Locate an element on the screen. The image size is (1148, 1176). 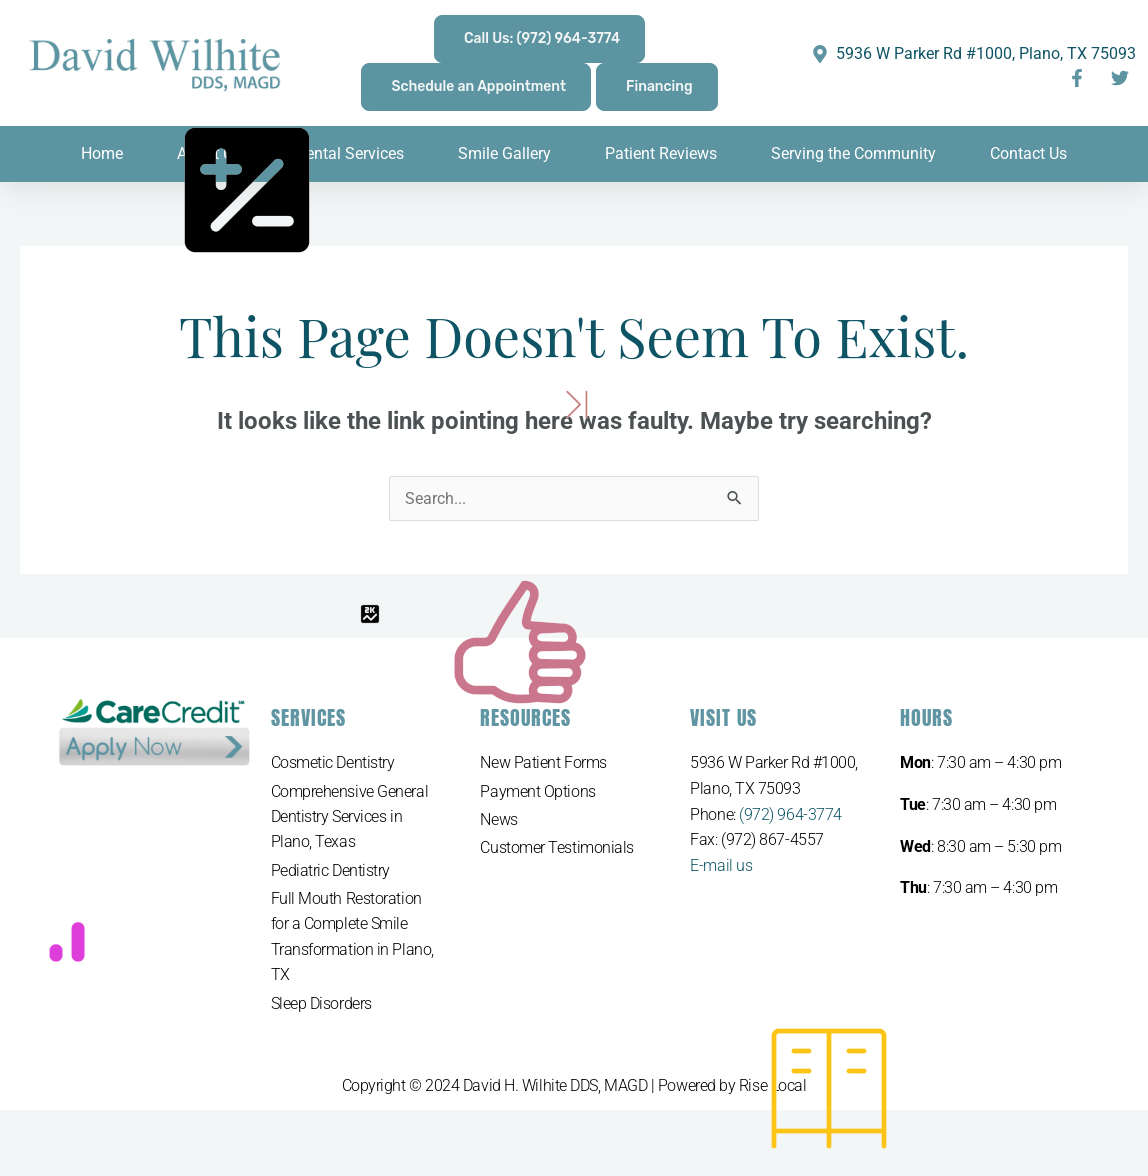
access storage lockers is located at coordinates (829, 1086).